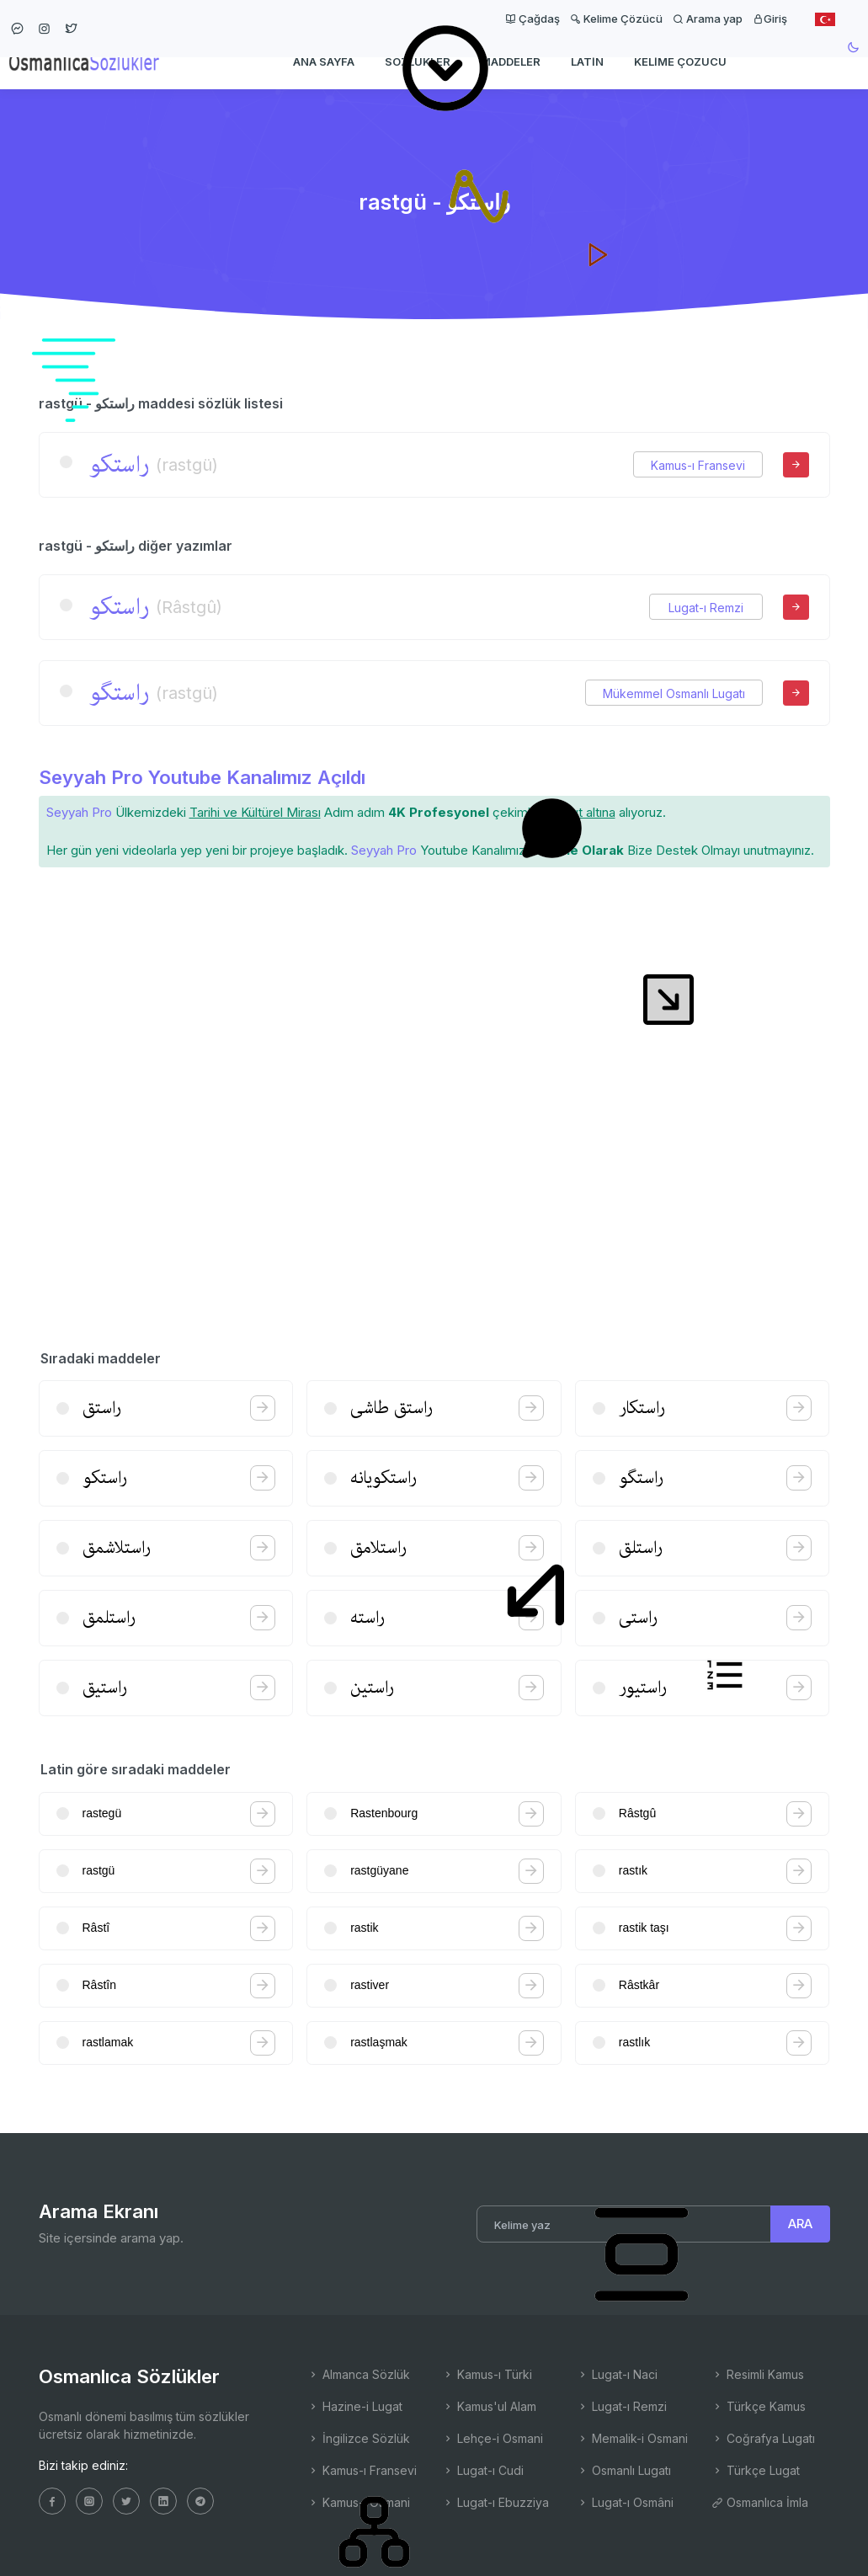 The height and width of the screenshot is (2576, 868). I want to click on distribute elements evenly horizontally, so click(642, 2254).